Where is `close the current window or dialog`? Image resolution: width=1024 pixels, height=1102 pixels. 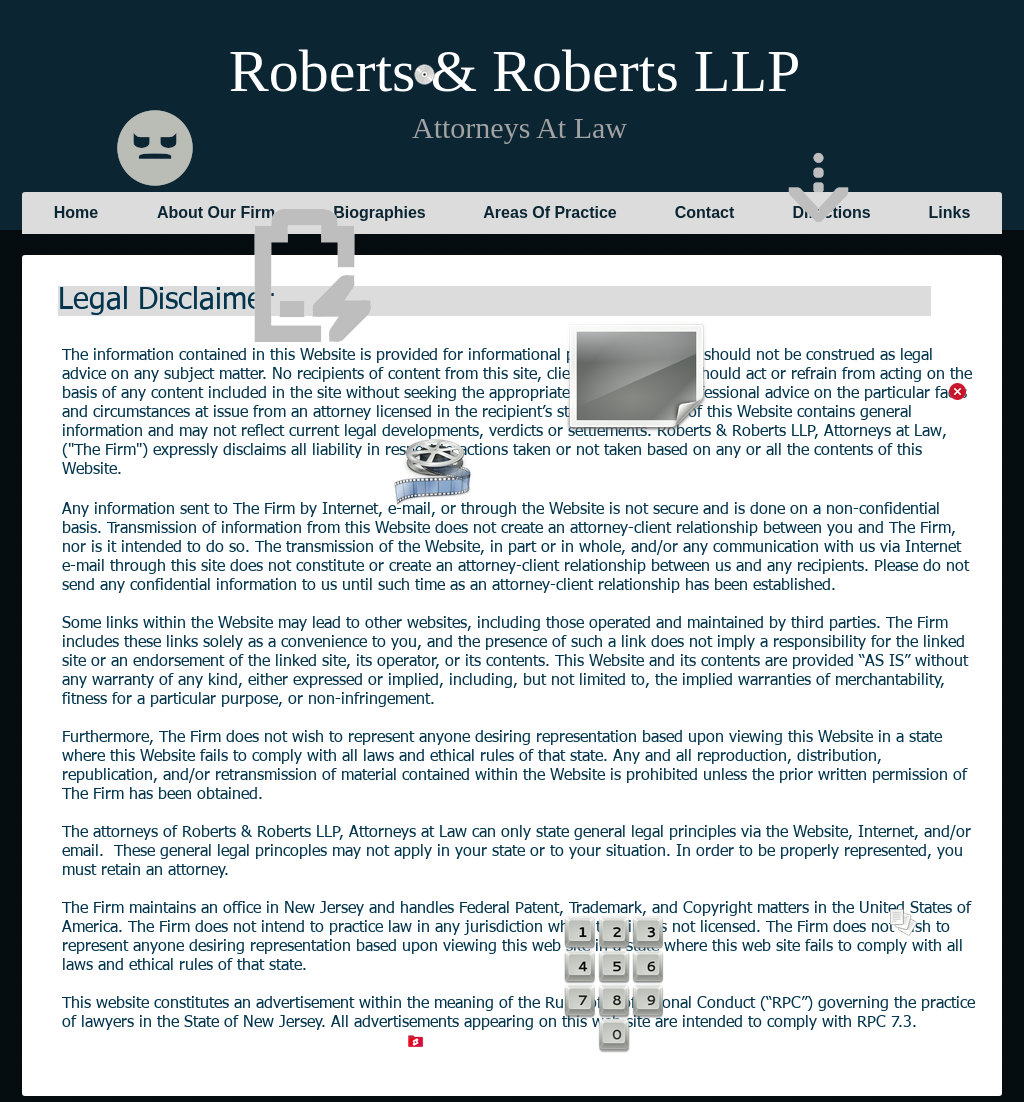
close the current window or dialog is located at coordinates (957, 391).